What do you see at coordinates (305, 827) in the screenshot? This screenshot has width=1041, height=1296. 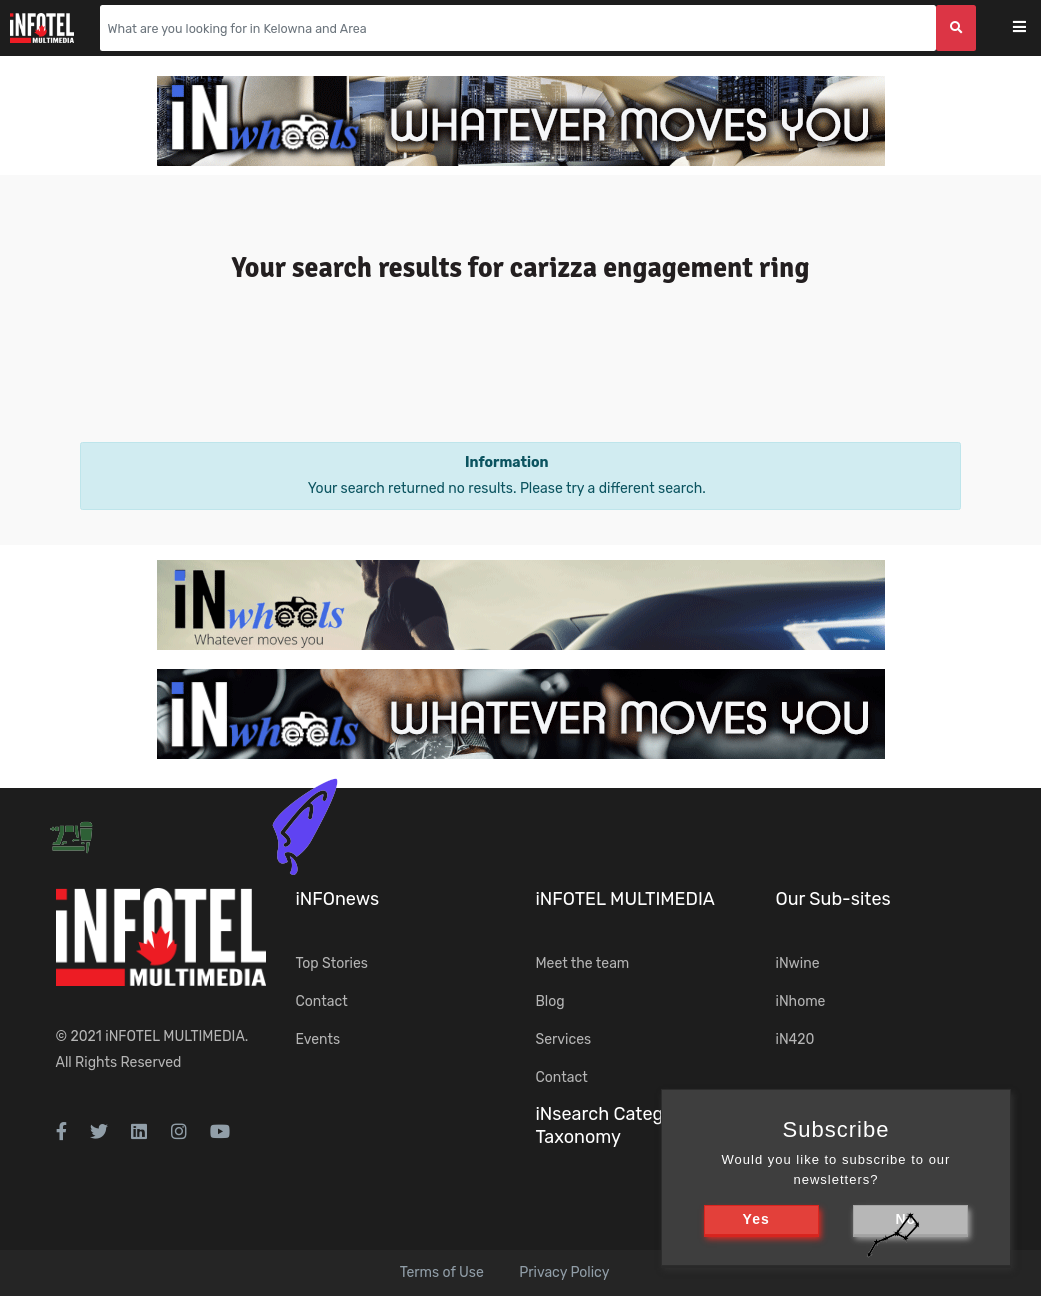 I see `select elf or fantasy race character` at bounding box center [305, 827].